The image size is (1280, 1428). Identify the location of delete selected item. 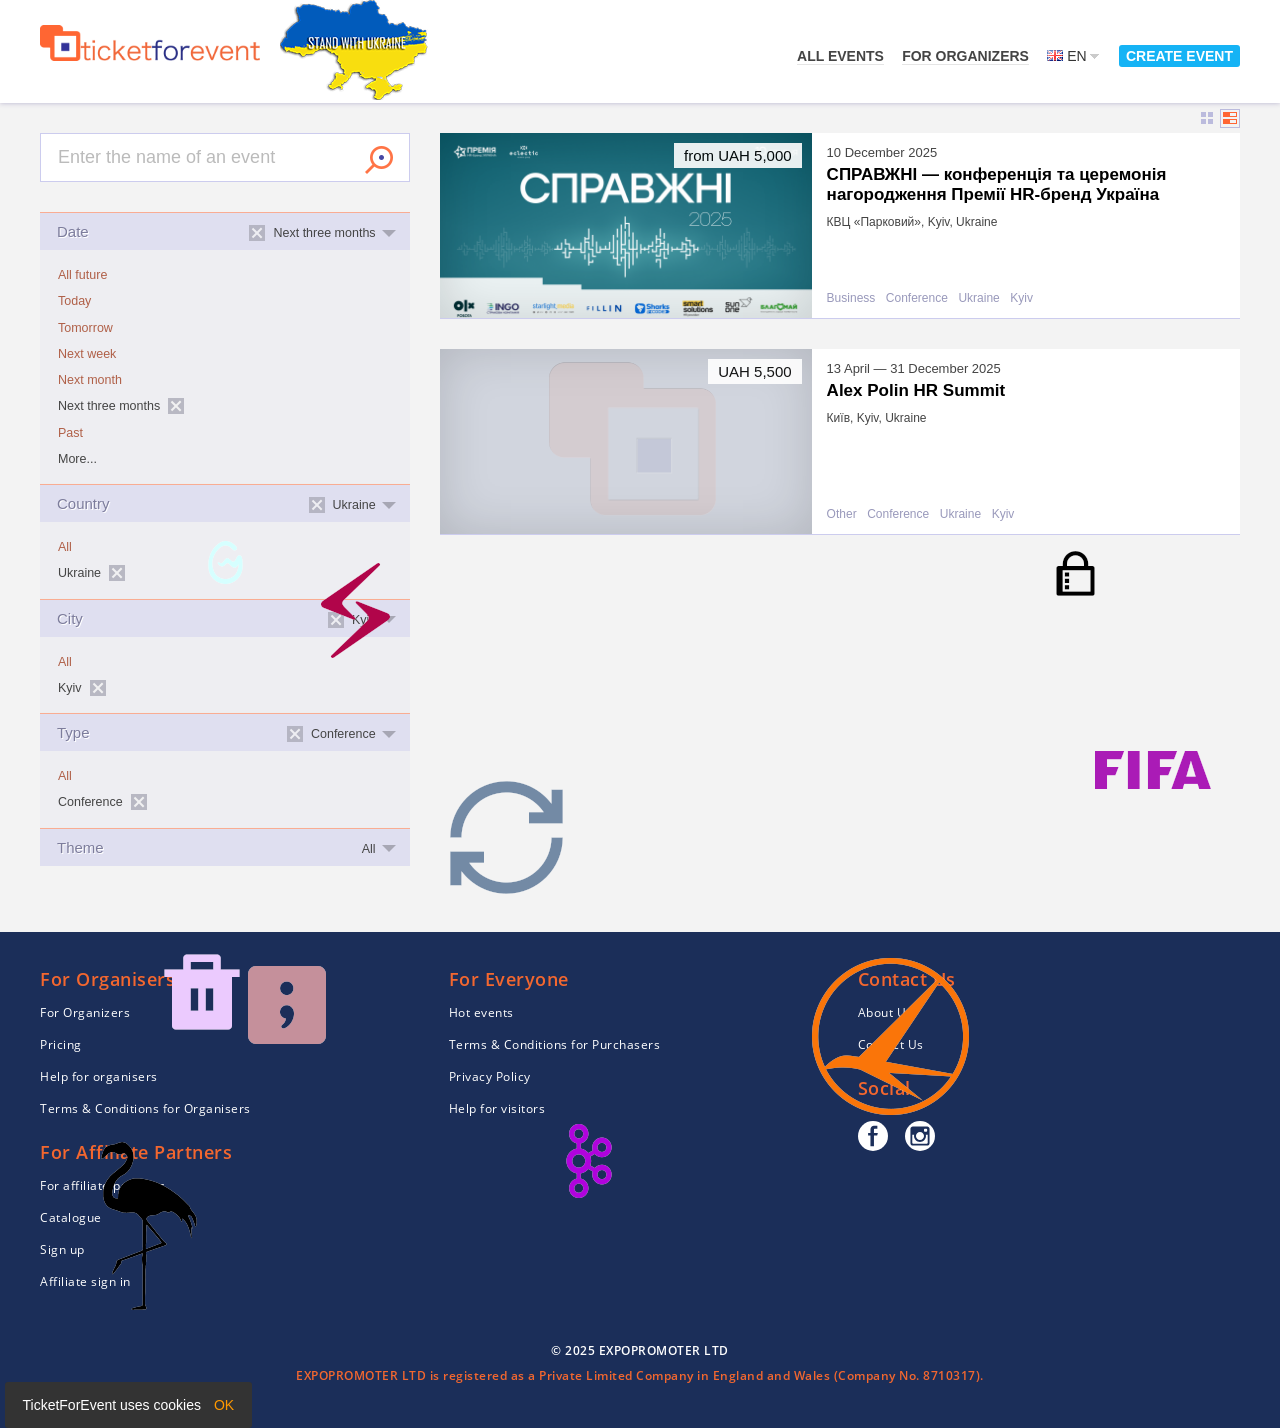
(202, 992).